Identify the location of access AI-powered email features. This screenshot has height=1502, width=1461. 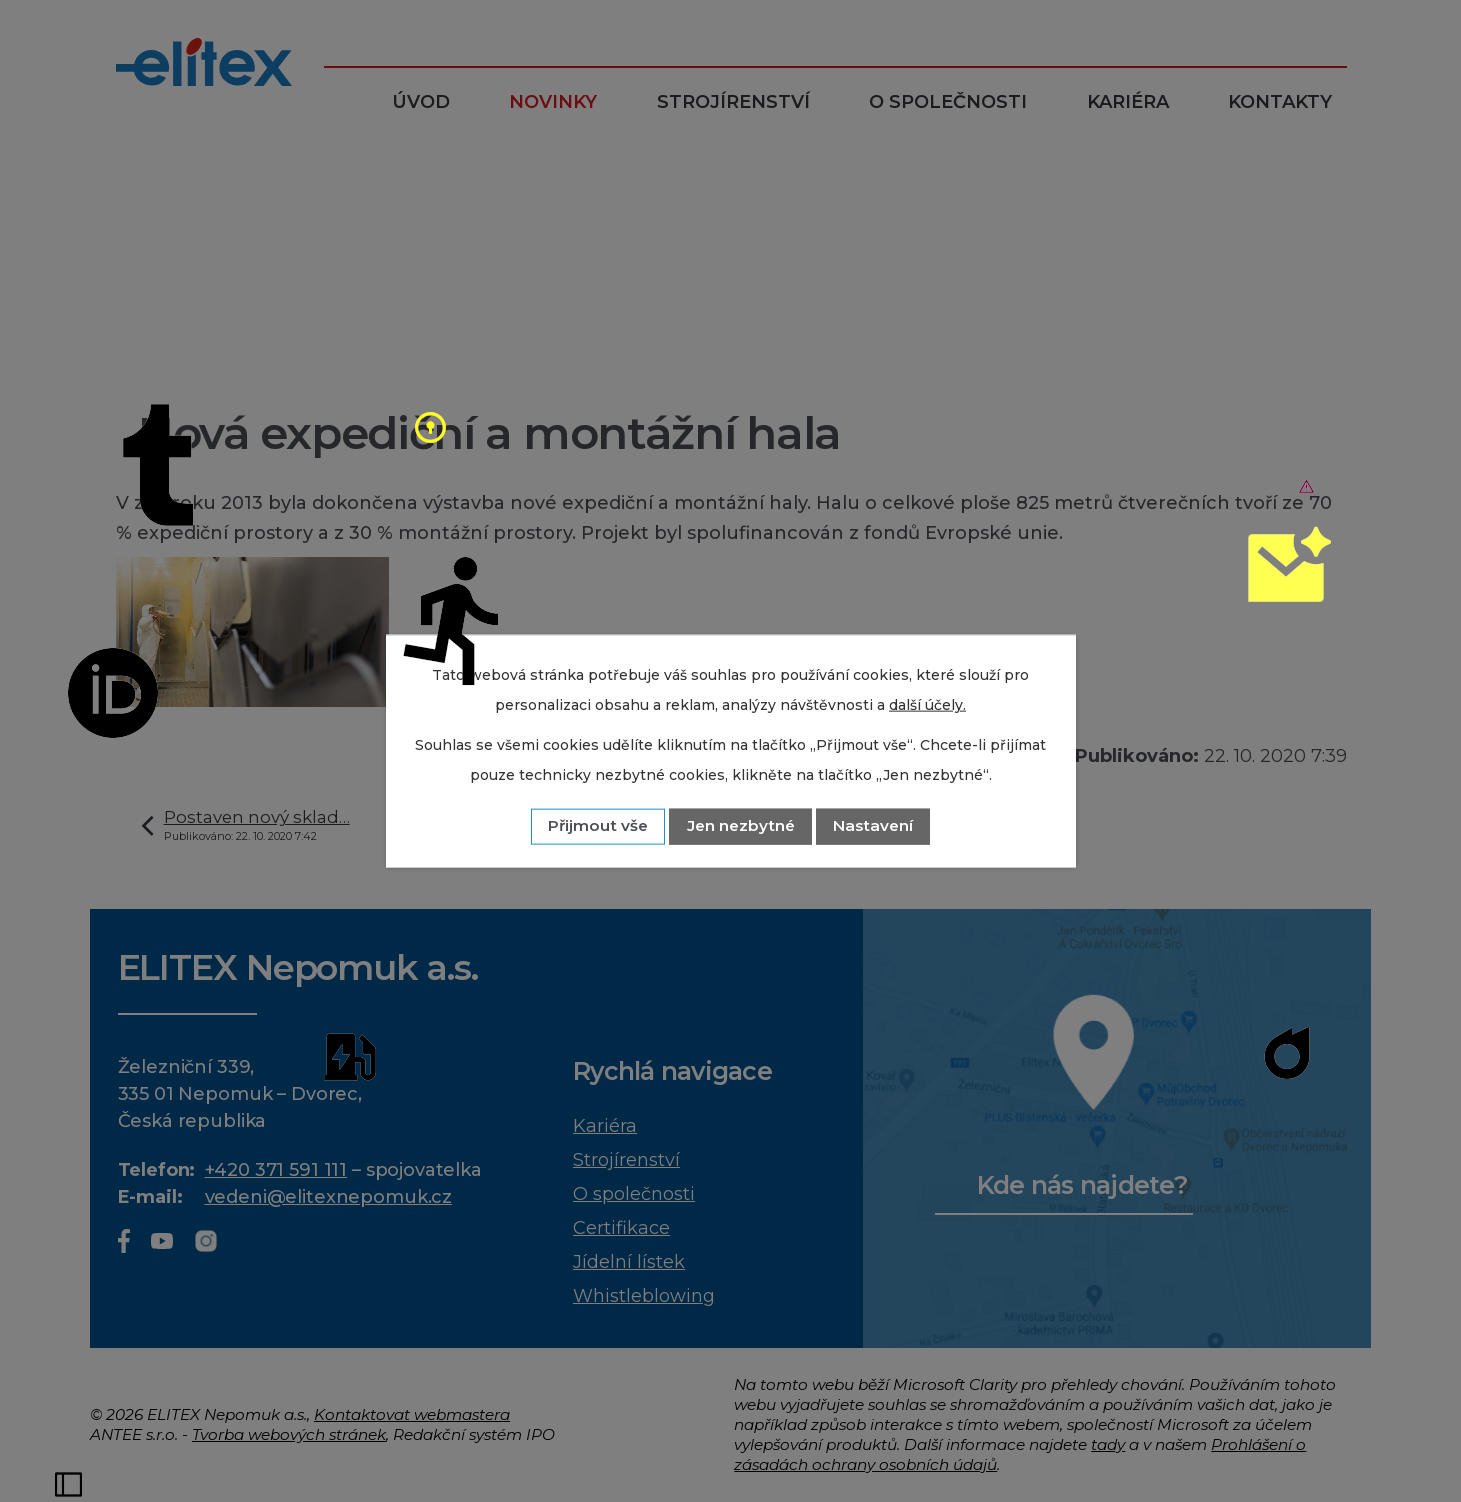
(1286, 568).